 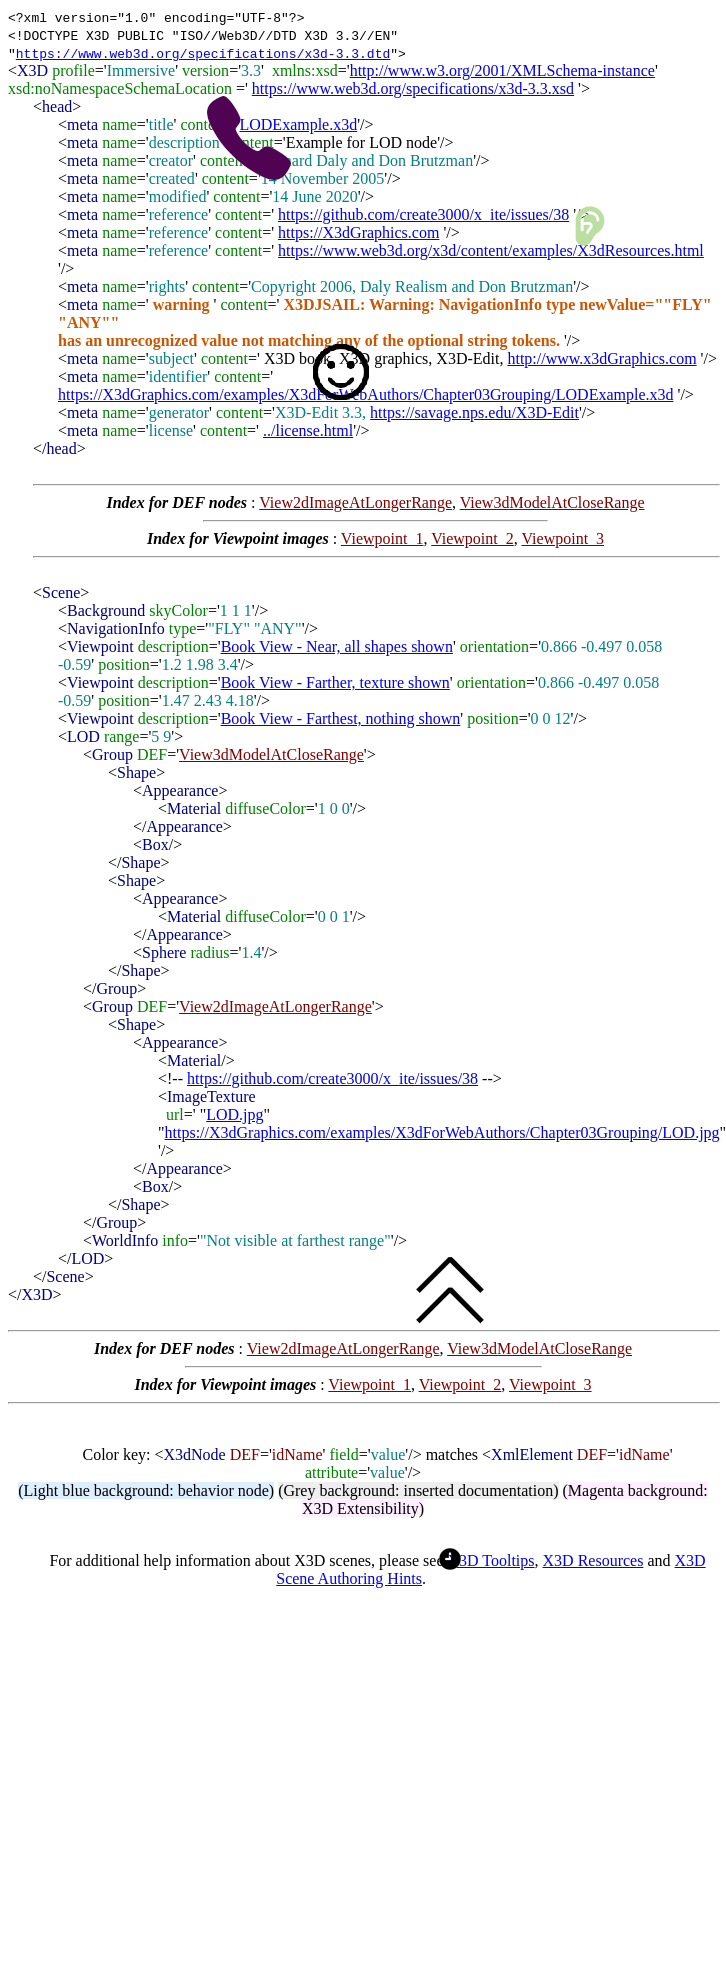 I want to click on indicates the current time is 9 o'clock, so click(x=450, y=1559).